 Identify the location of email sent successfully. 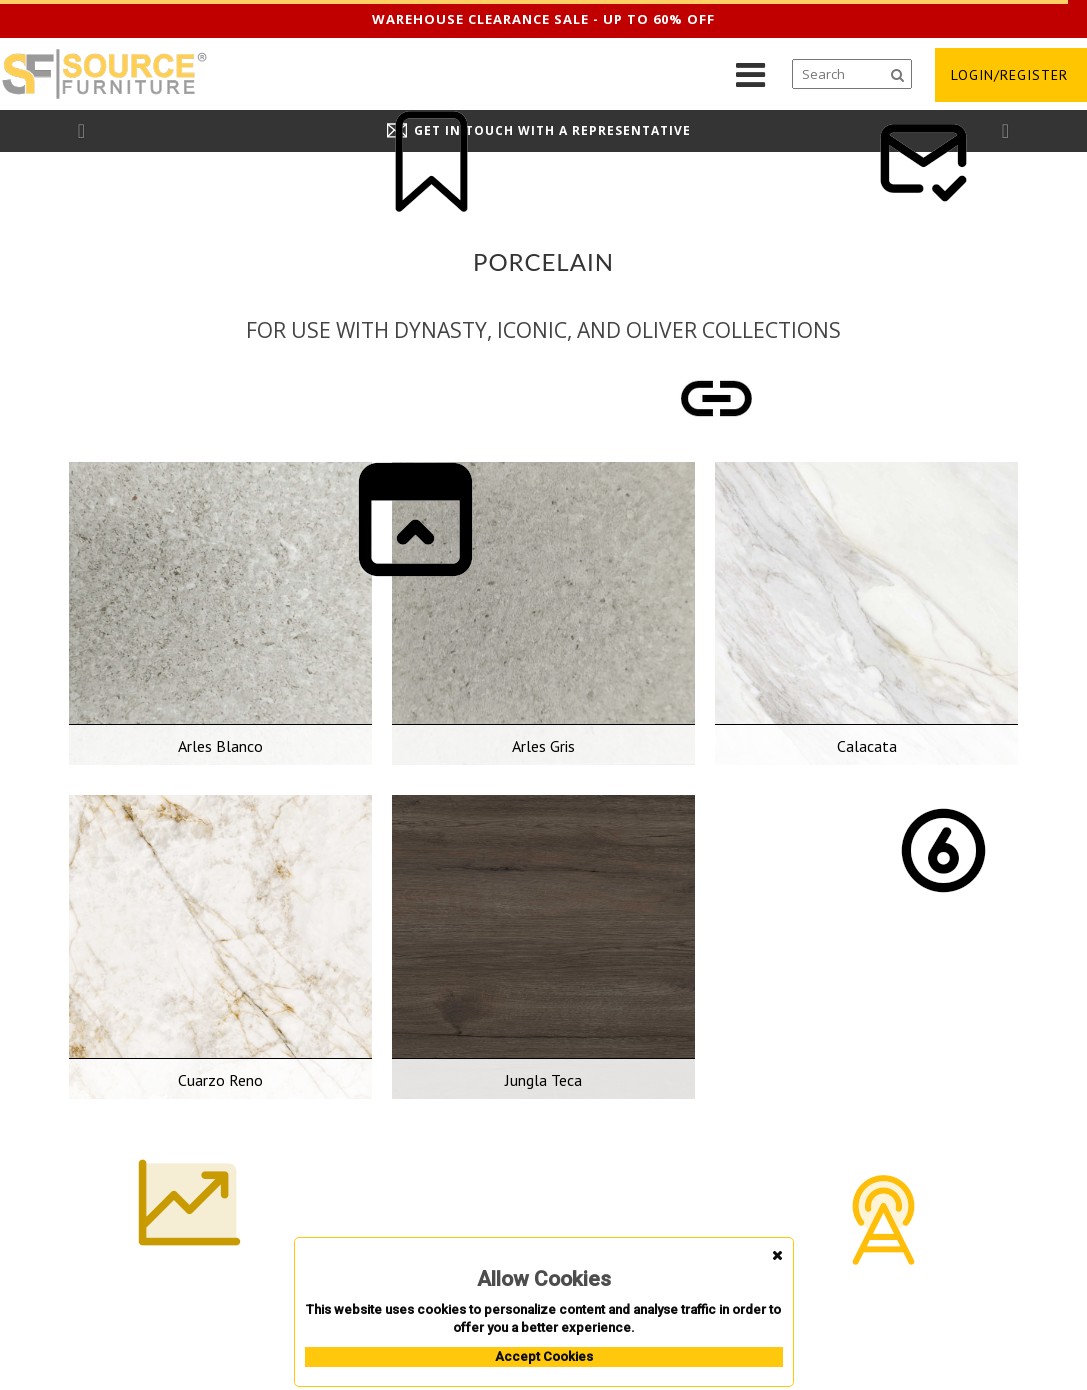
(923, 158).